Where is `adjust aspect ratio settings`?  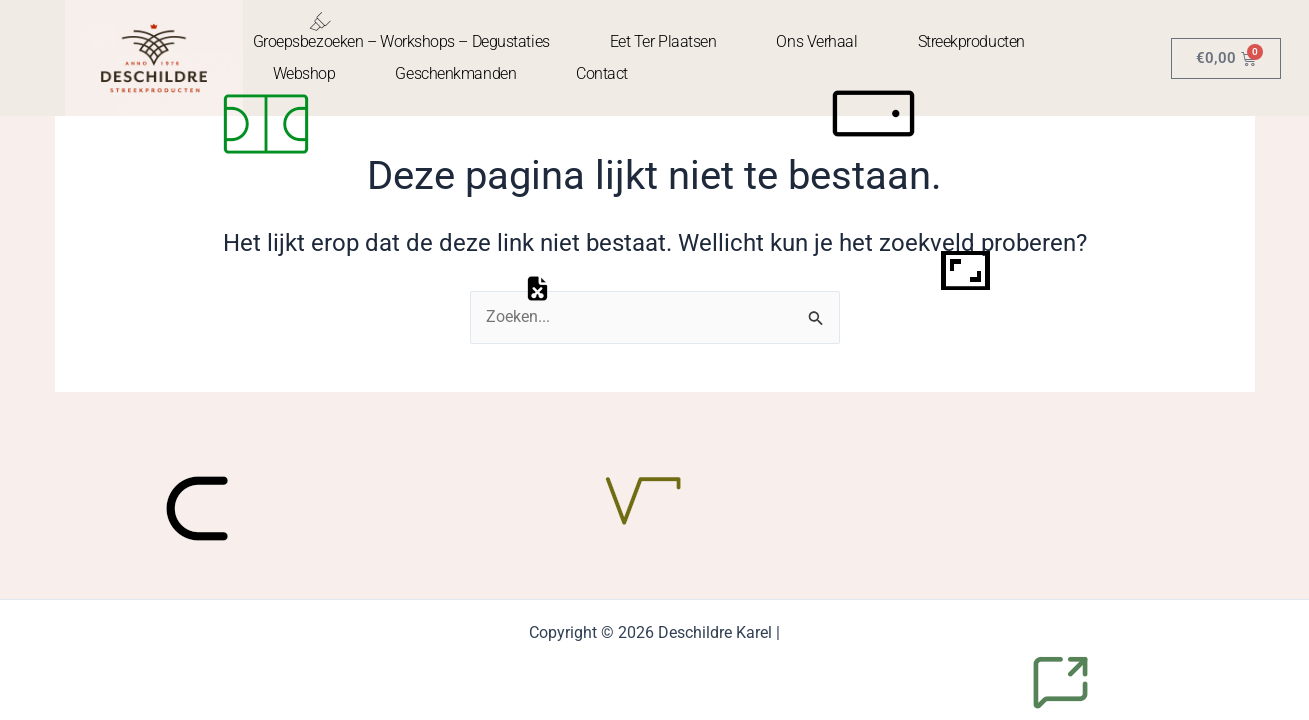 adjust aspect ratio settings is located at coordinates (965, 270).